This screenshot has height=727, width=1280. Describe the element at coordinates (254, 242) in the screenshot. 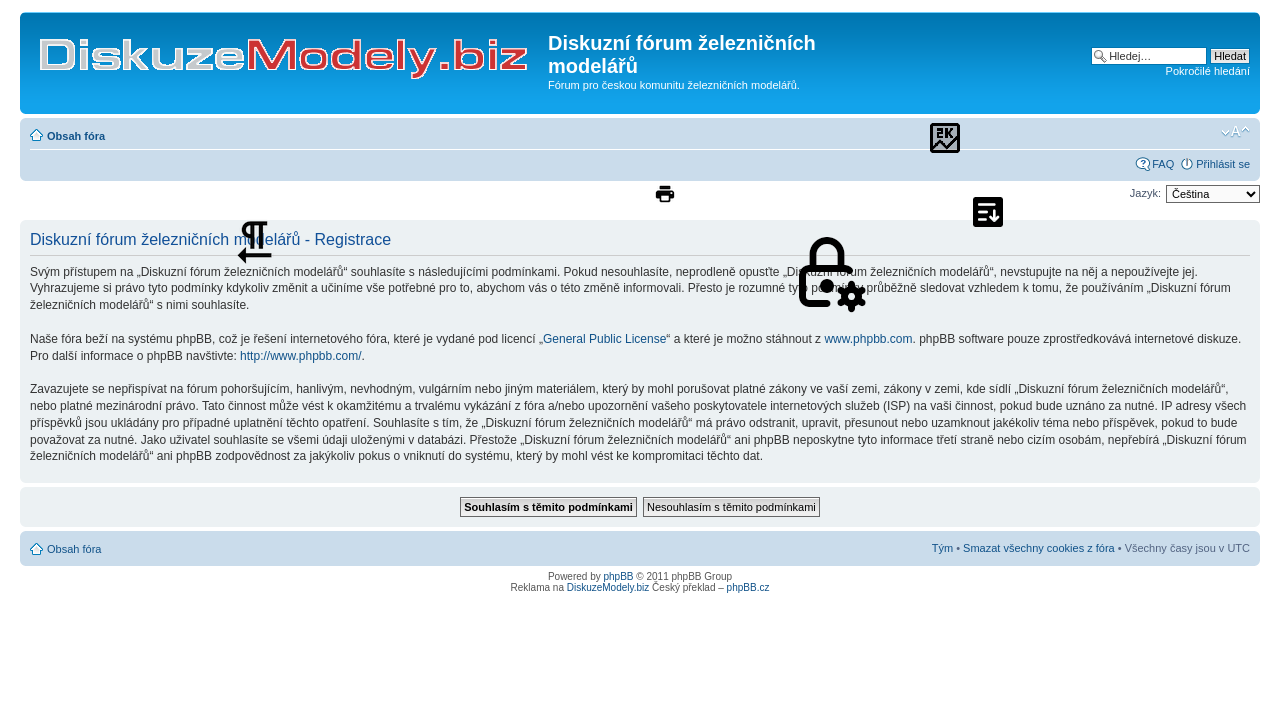

I see `switch text direction to right-to-left` at that location.